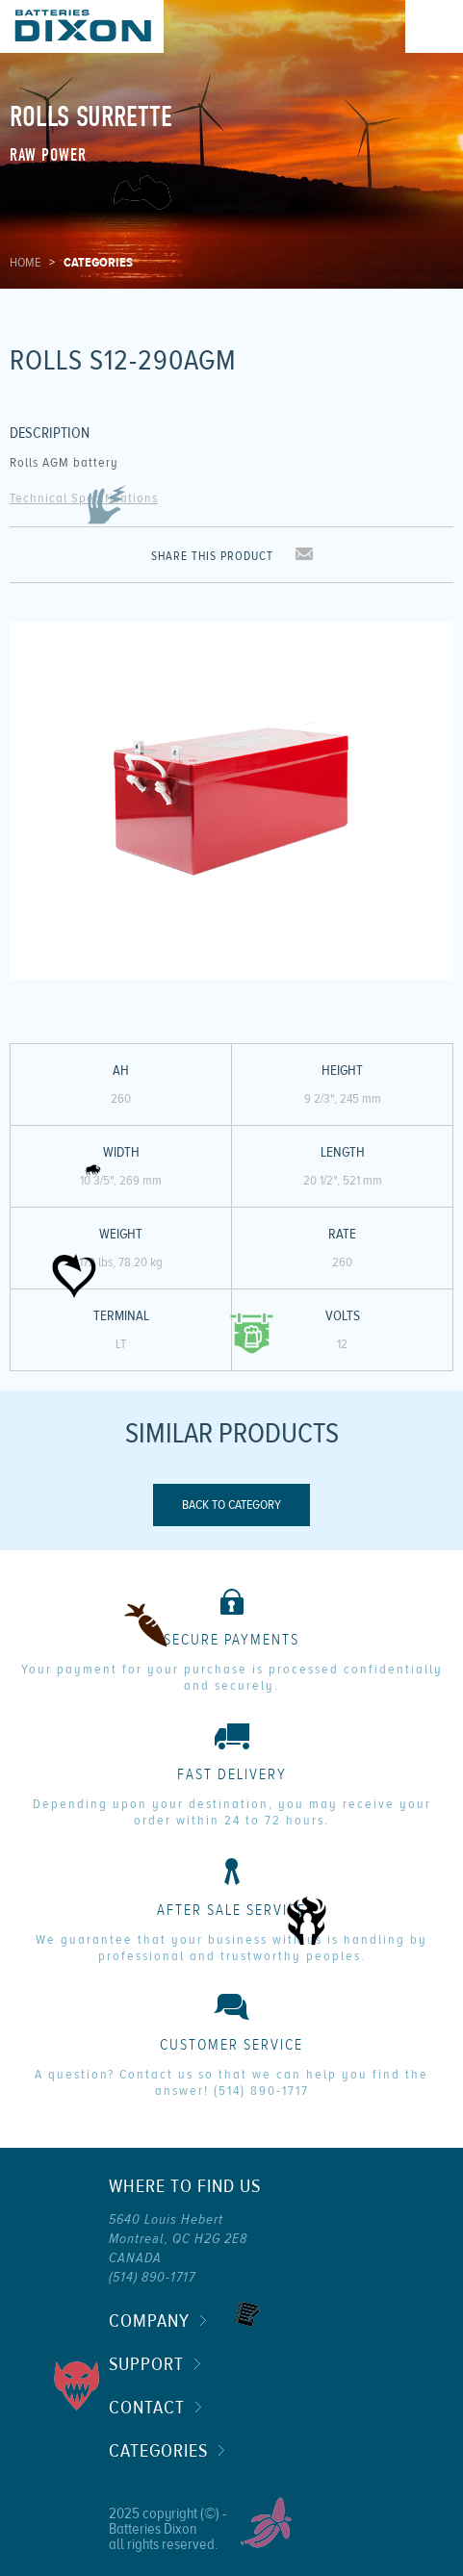 The width and height of the screenshot is (463, 2576). What do you see at coordinates (146, 1625) in the screenshot?
I see `indicates vegetable or produce category` at bounding box center [146, 1625].